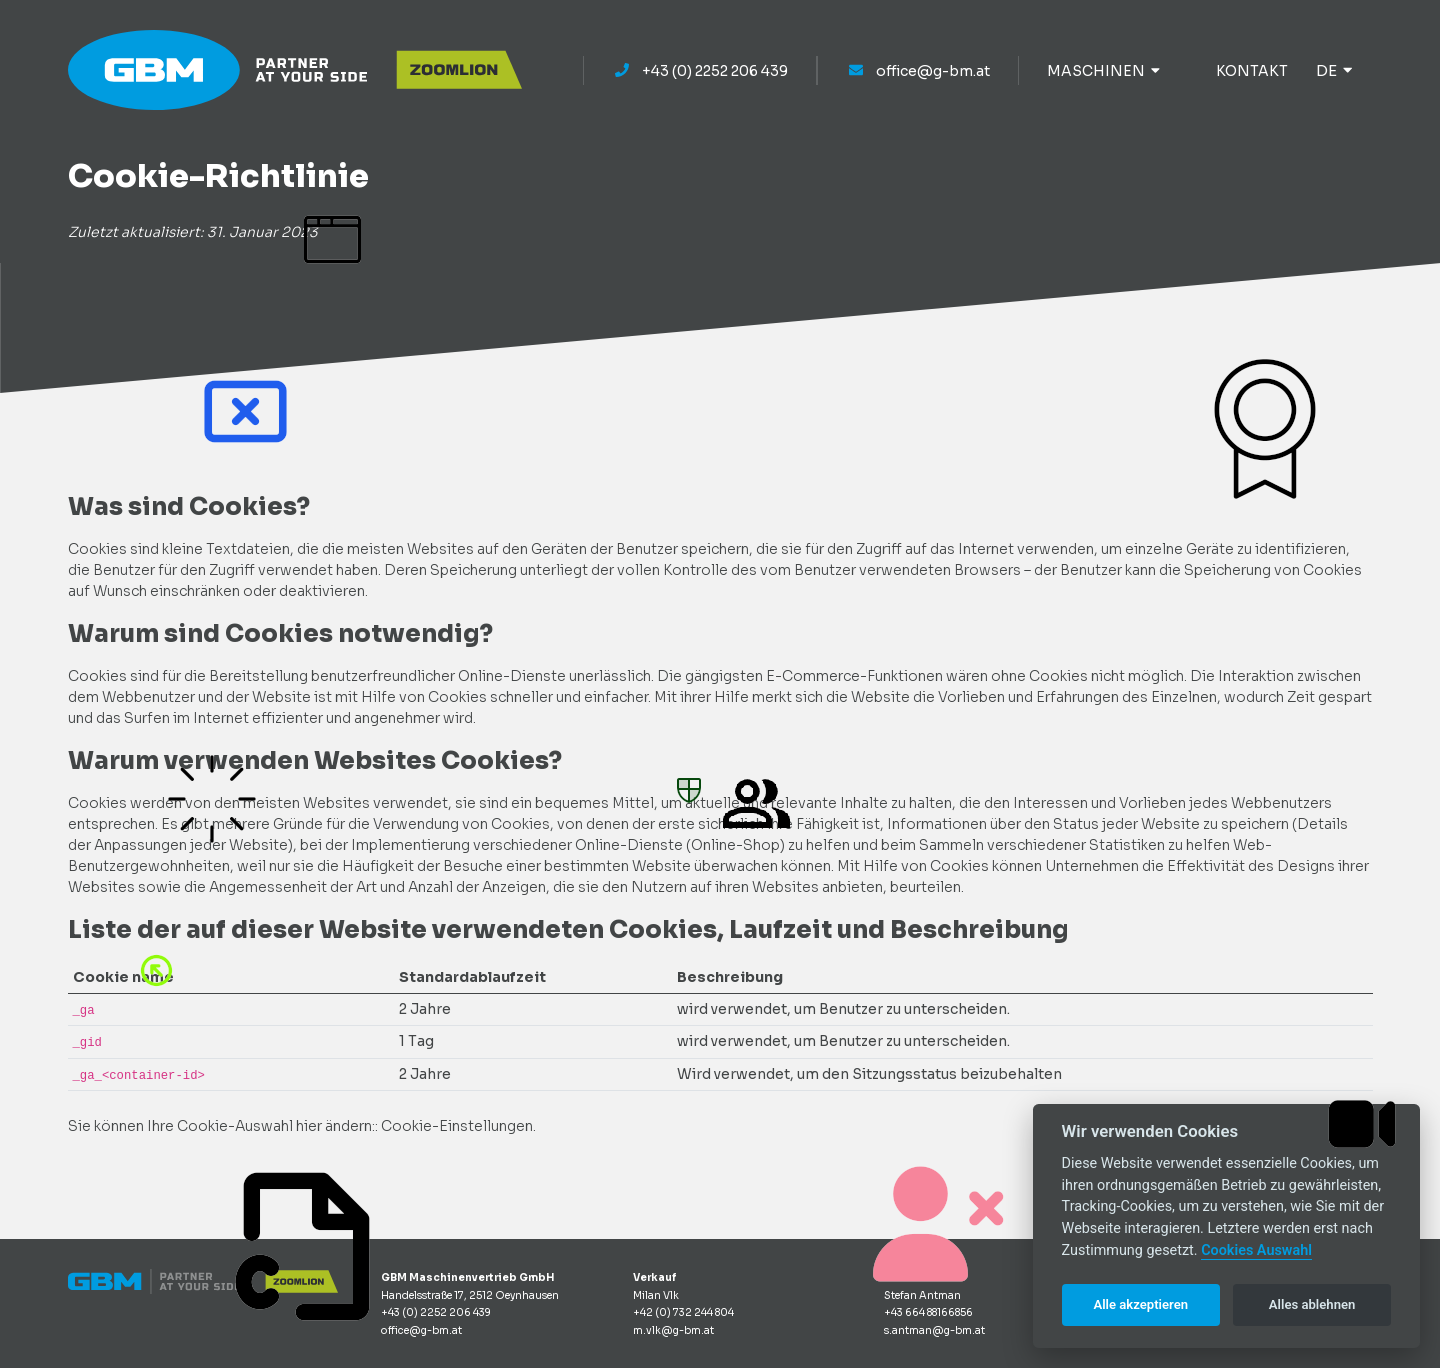 Image resolution: width=1440 pixels, height=1368 pixels. I want to click on security or protection status indicator, so click(689, 789).